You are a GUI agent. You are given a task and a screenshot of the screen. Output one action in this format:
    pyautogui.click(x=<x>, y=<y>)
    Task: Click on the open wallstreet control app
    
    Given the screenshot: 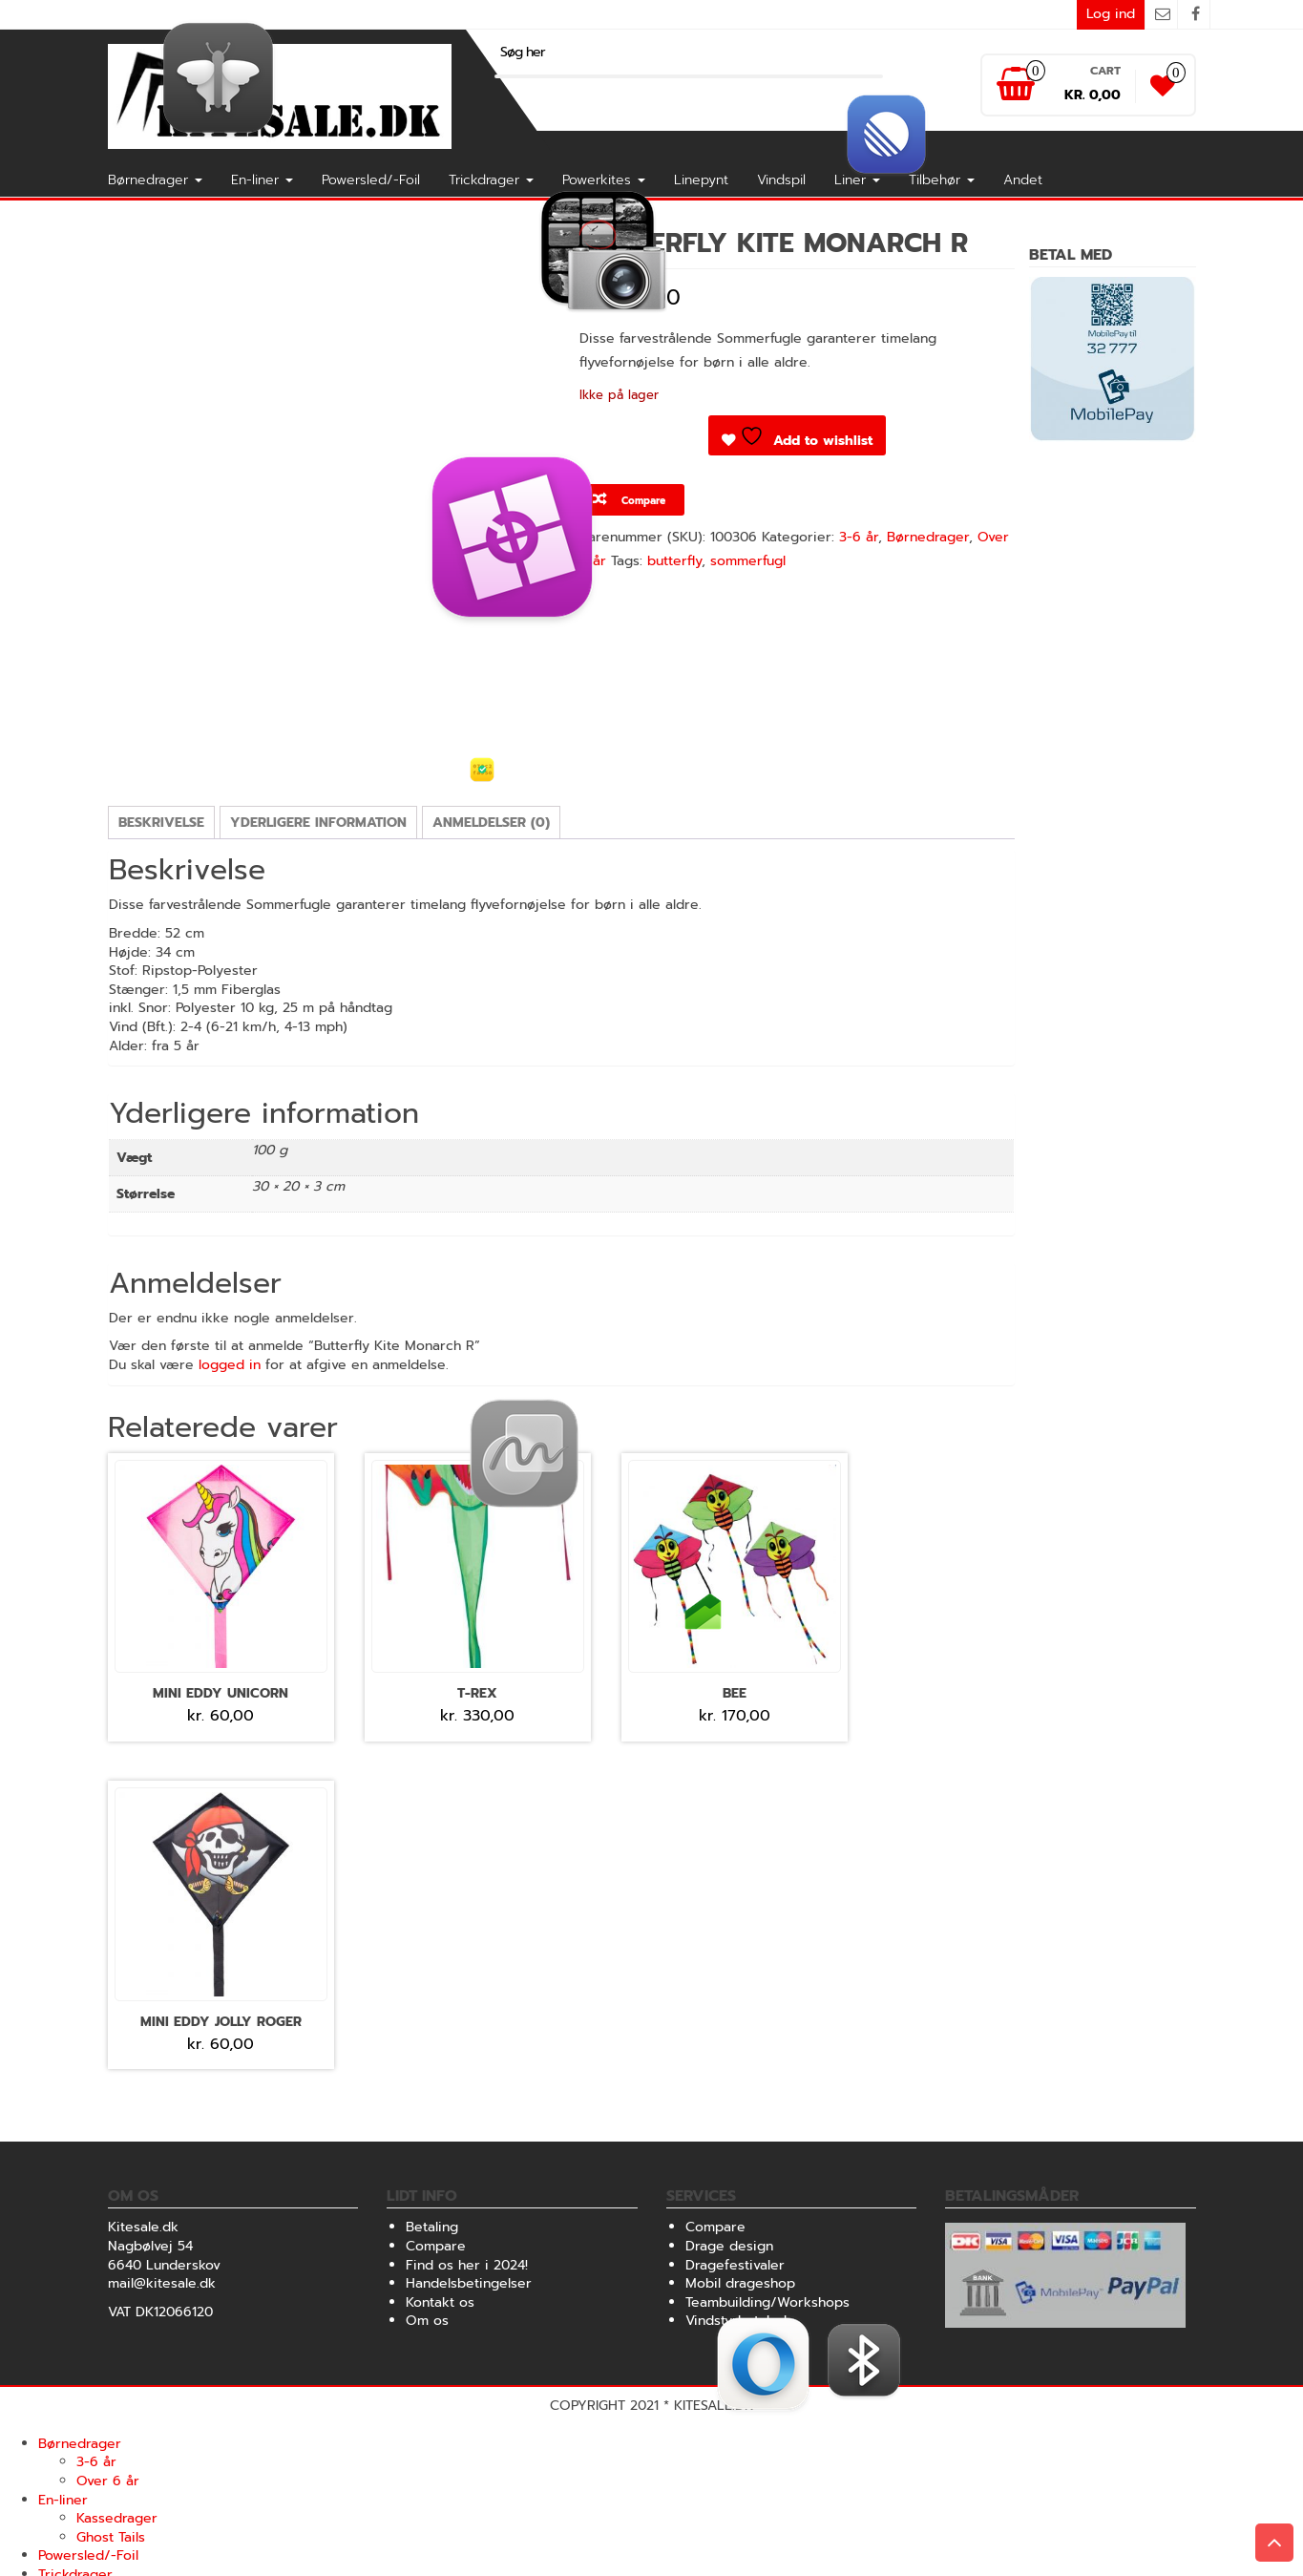 What is the action you would take?
    pyautogui.click(x=512, y=537)
    